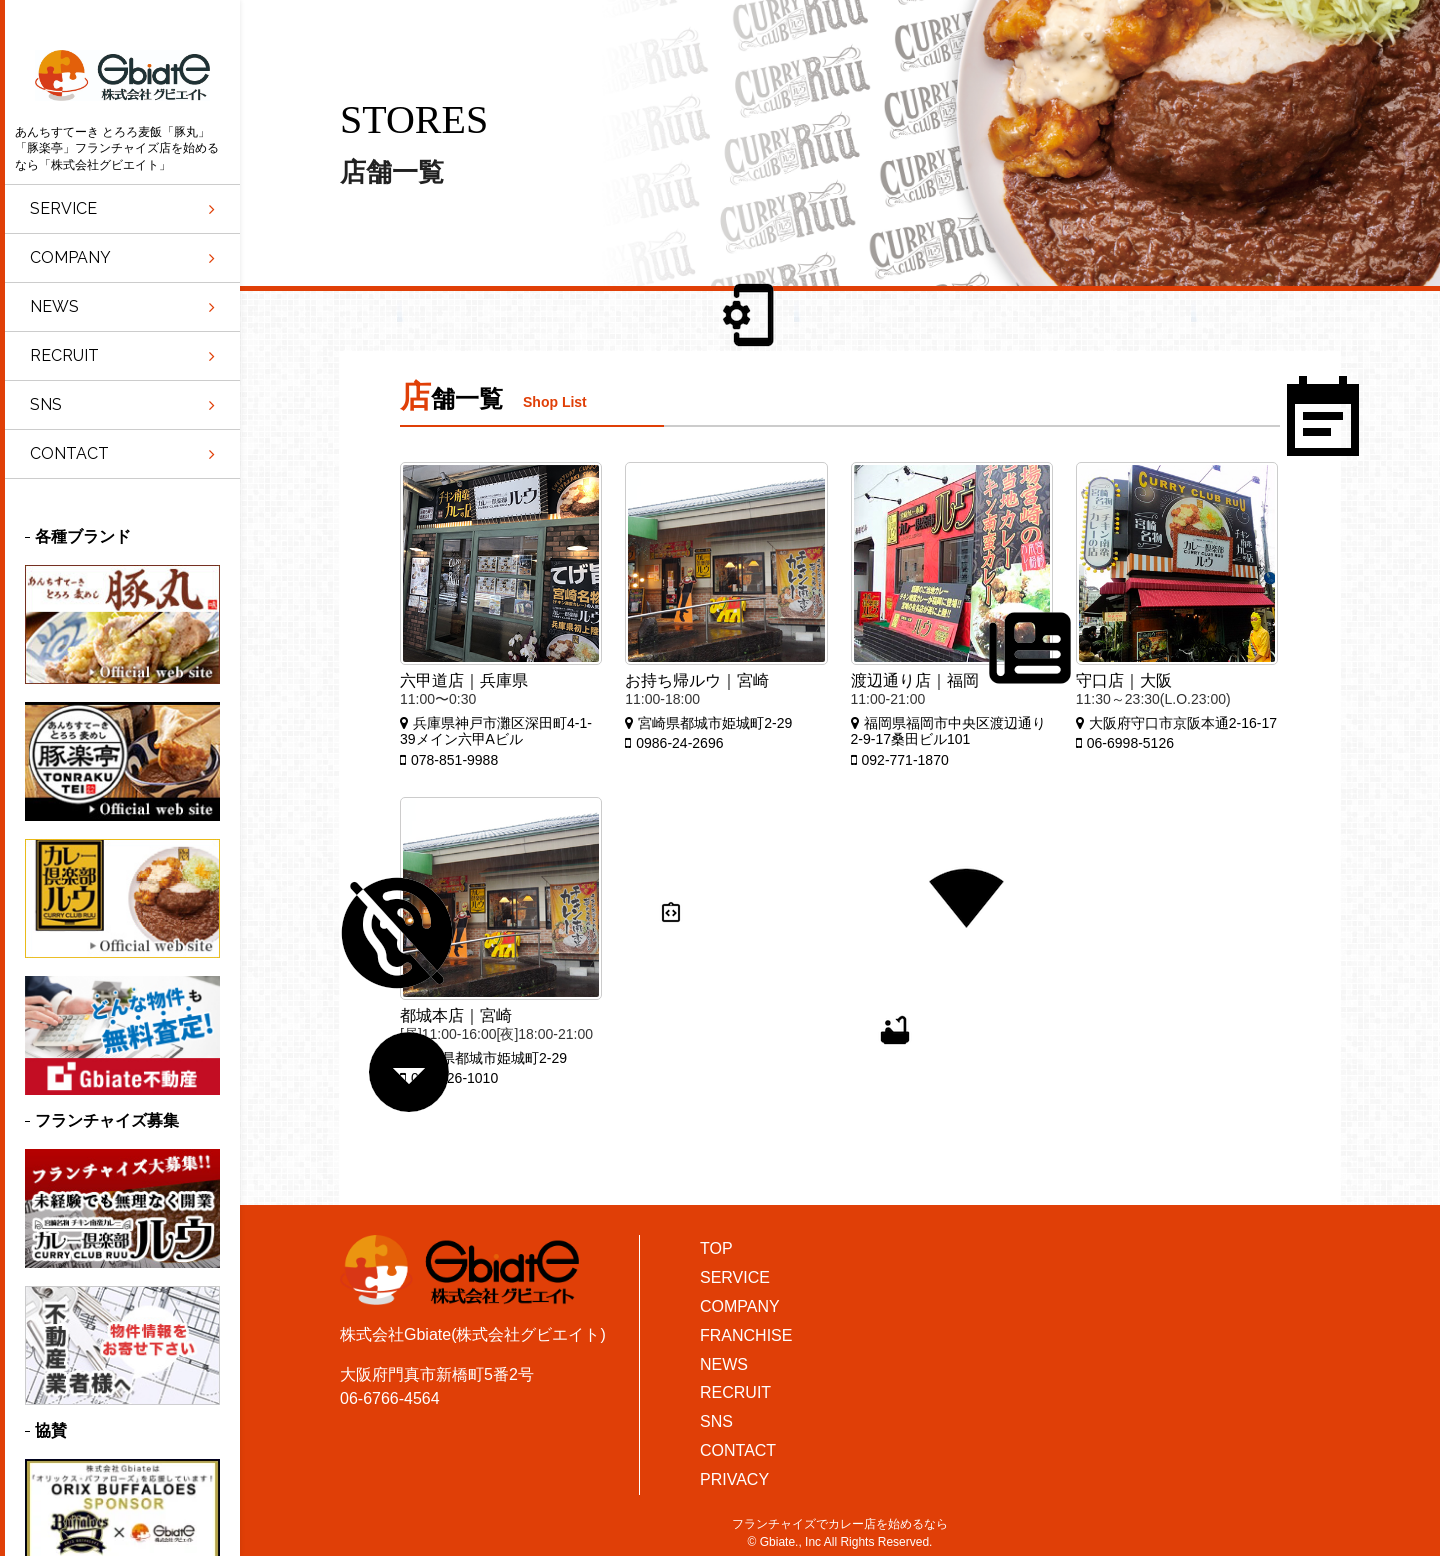 The height and width of the screenshot is (1556, 1440). What do you see at coordinates (1030, 648) in the screenshot?
I see `view news feed or articles` at bounding box center [1030, 648].